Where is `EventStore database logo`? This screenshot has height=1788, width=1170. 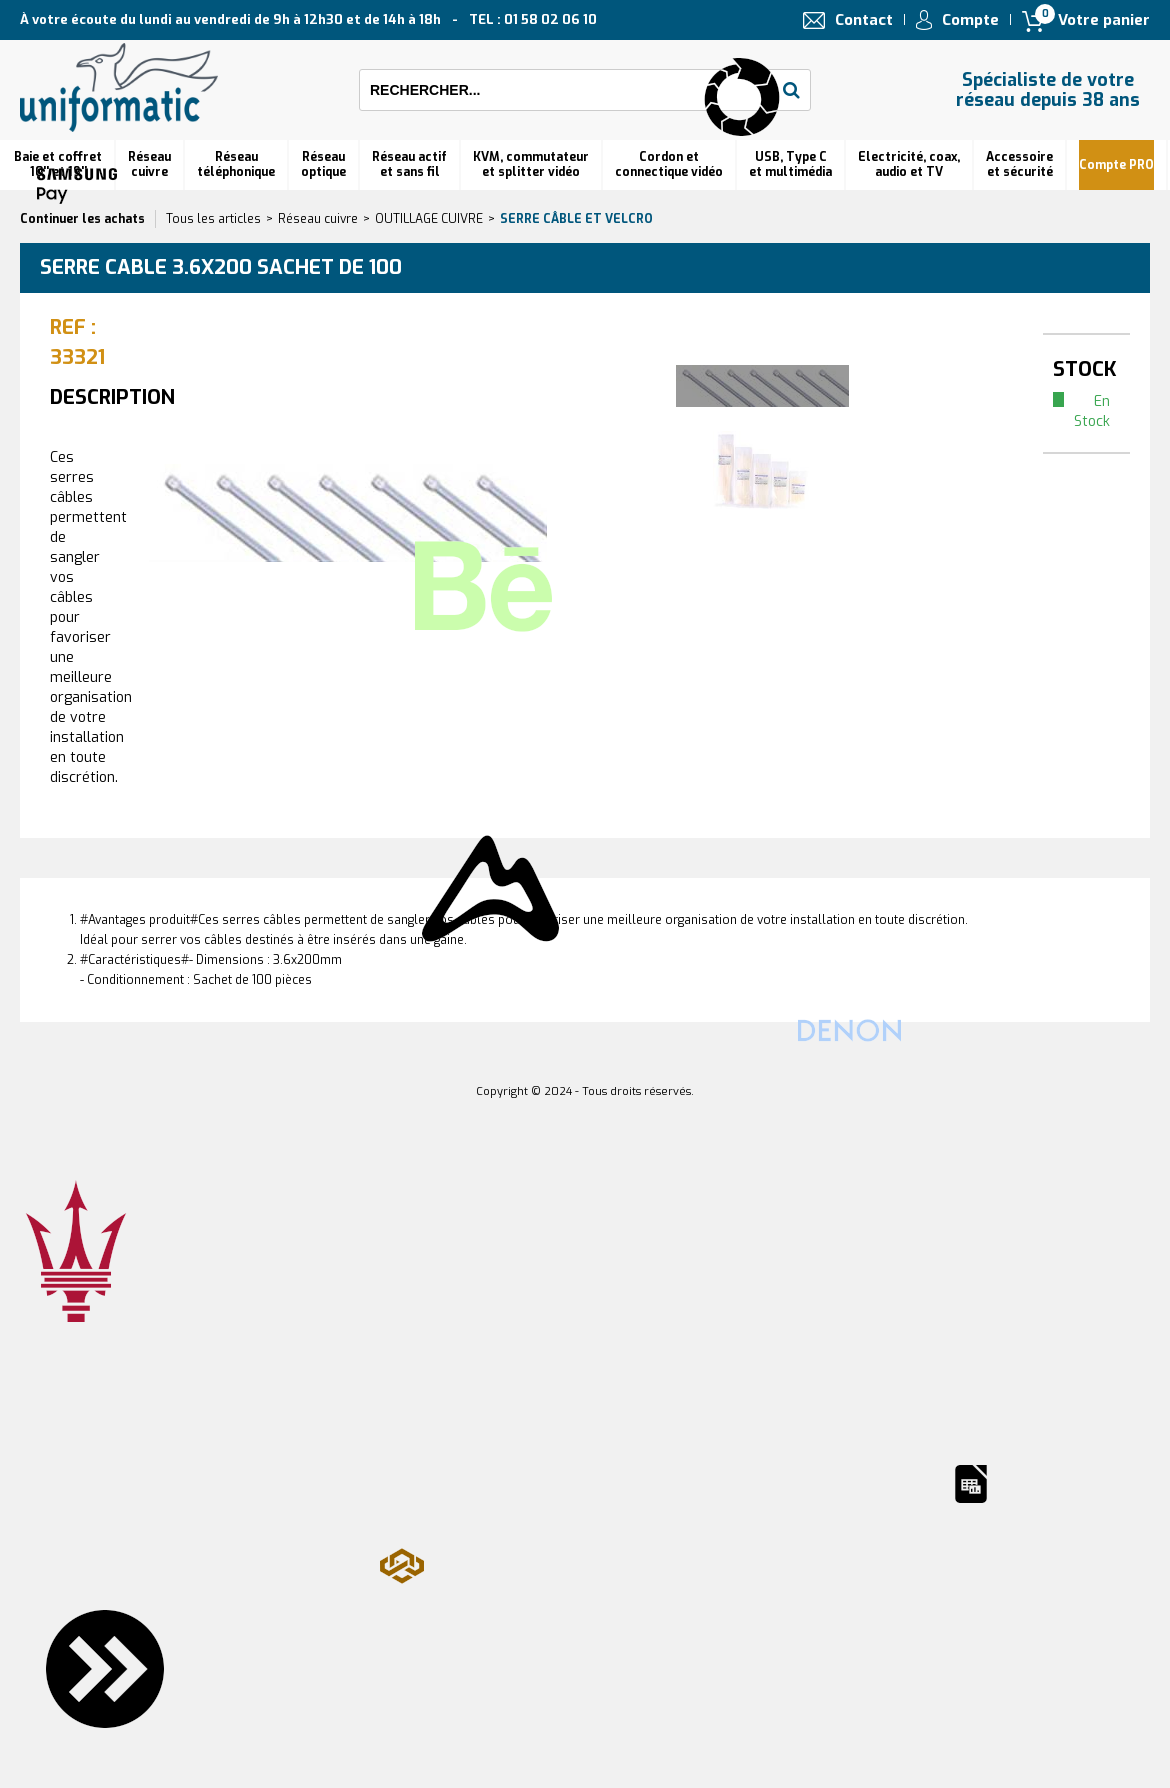
EventStore database logo is located at coordinates (742, 97).